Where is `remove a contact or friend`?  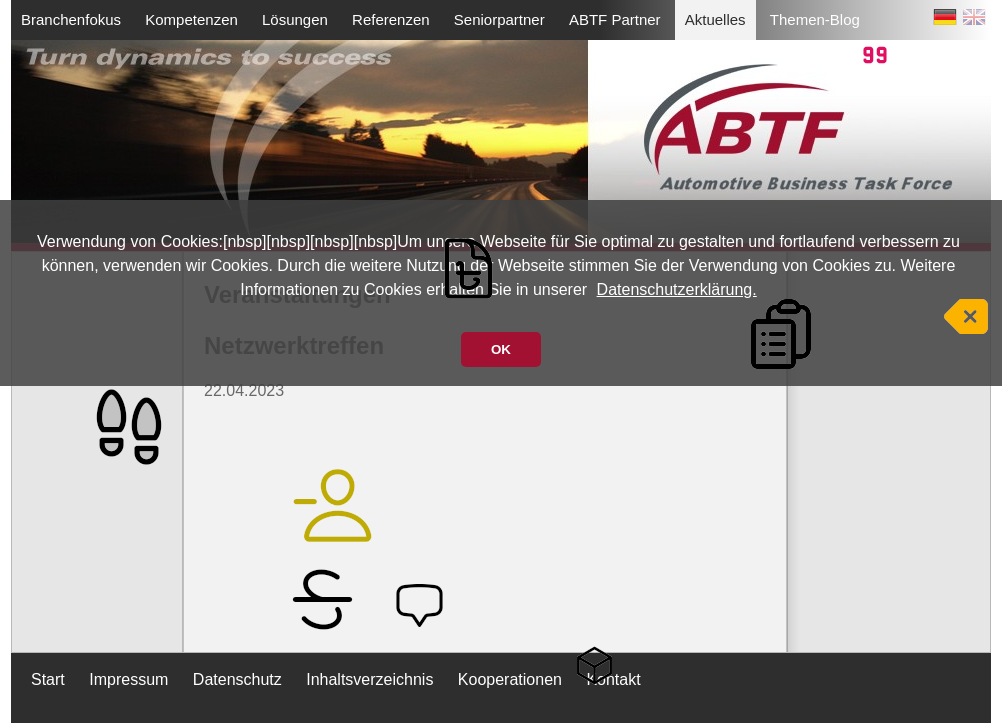 remove a contact or friend is located at coordinates (332, 505).